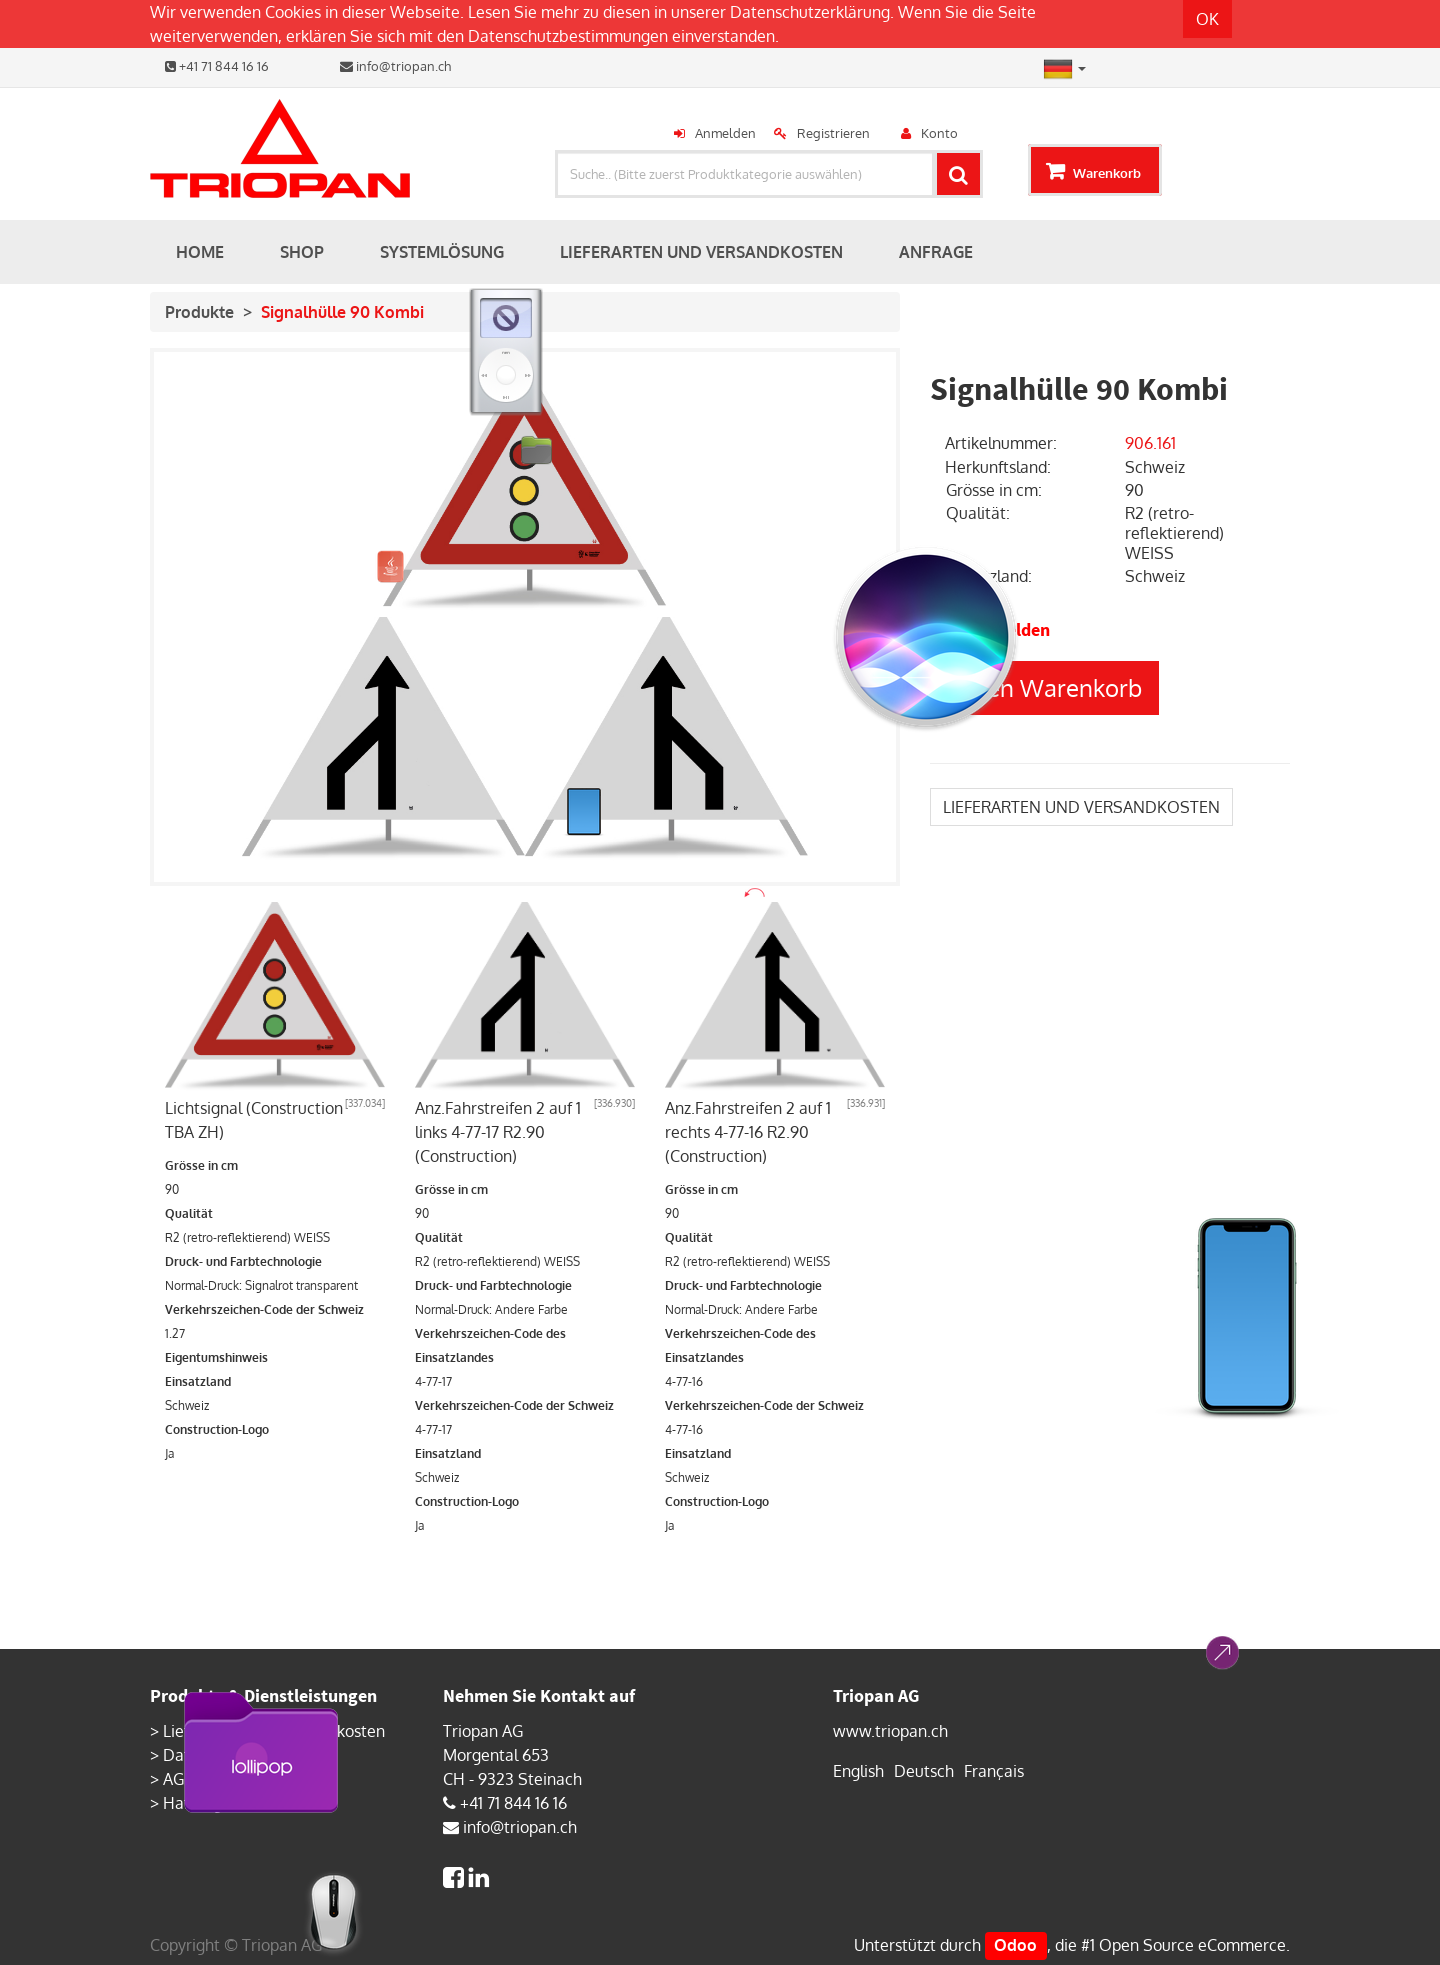  What do you see at coordinates (506, 352) in the screenshot?
I see `iPod mini device icon` at bounding box center [506, 352].